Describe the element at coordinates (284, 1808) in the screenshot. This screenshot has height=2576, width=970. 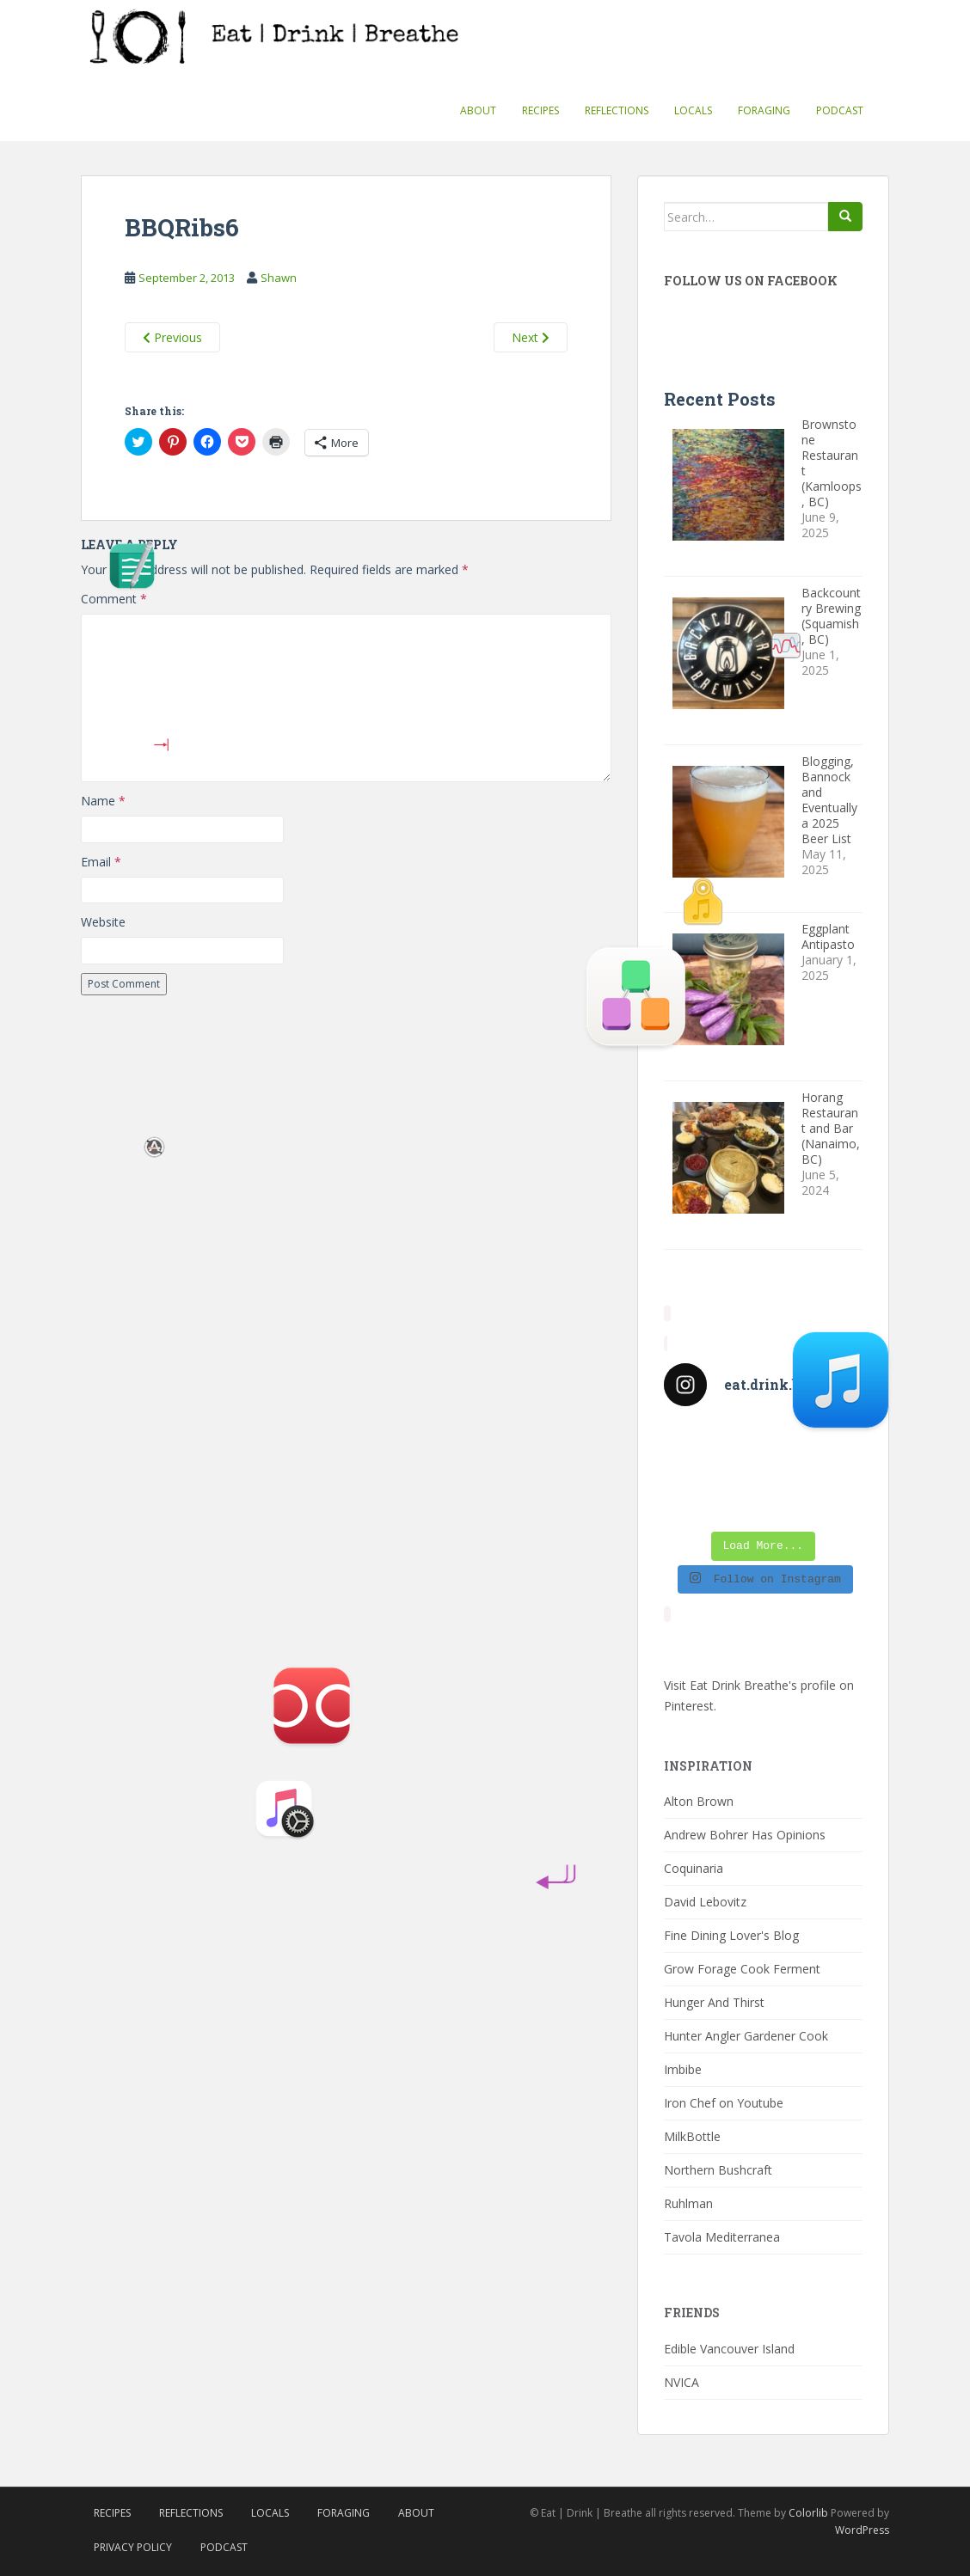
I see `open audio or music playback settings` at that location.